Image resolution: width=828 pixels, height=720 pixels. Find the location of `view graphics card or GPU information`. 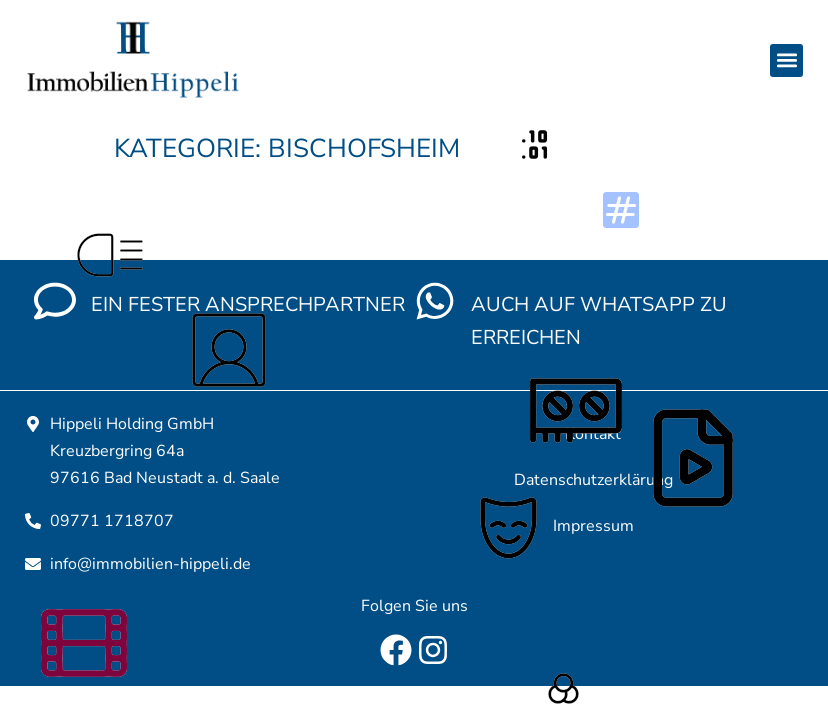

view graphics card or GPU information is located at coordinates (576, 409).